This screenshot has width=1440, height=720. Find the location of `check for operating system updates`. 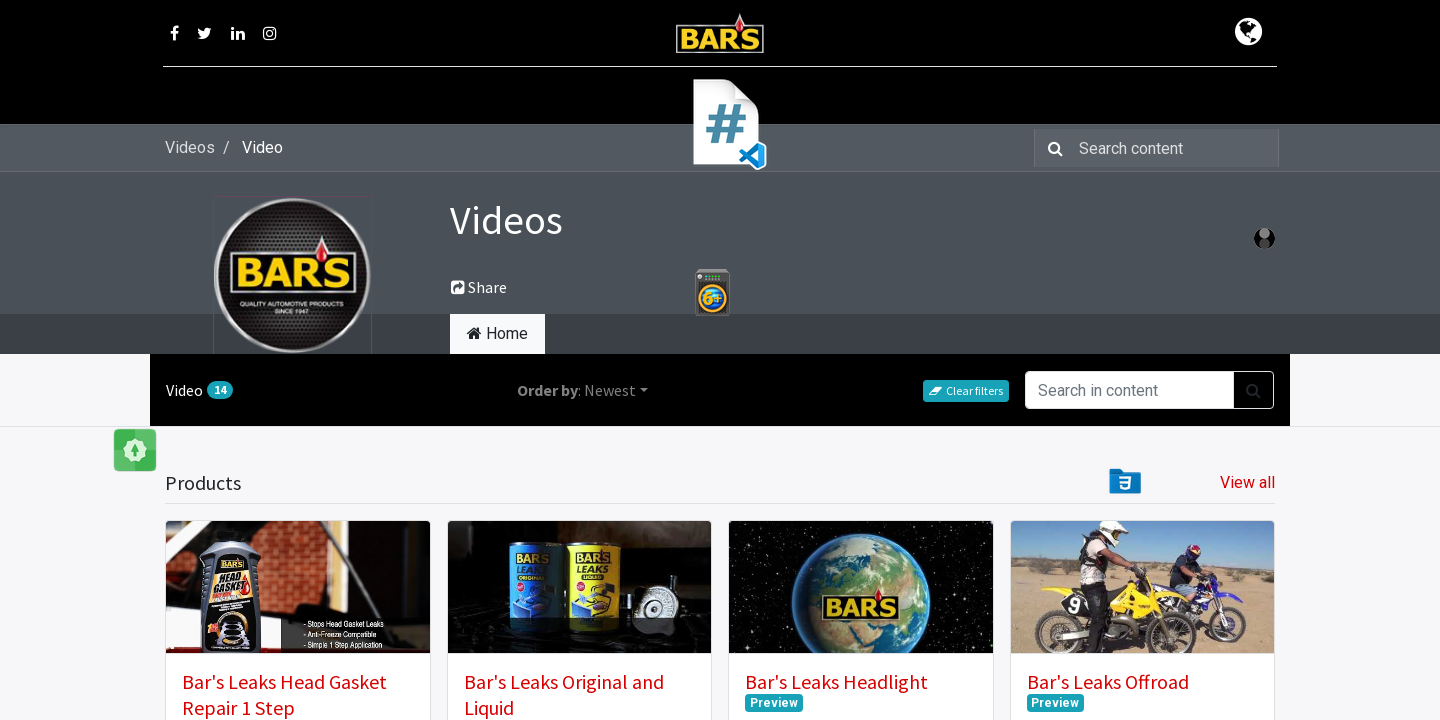

check for operating system updates is located at coordinates (135, 450).